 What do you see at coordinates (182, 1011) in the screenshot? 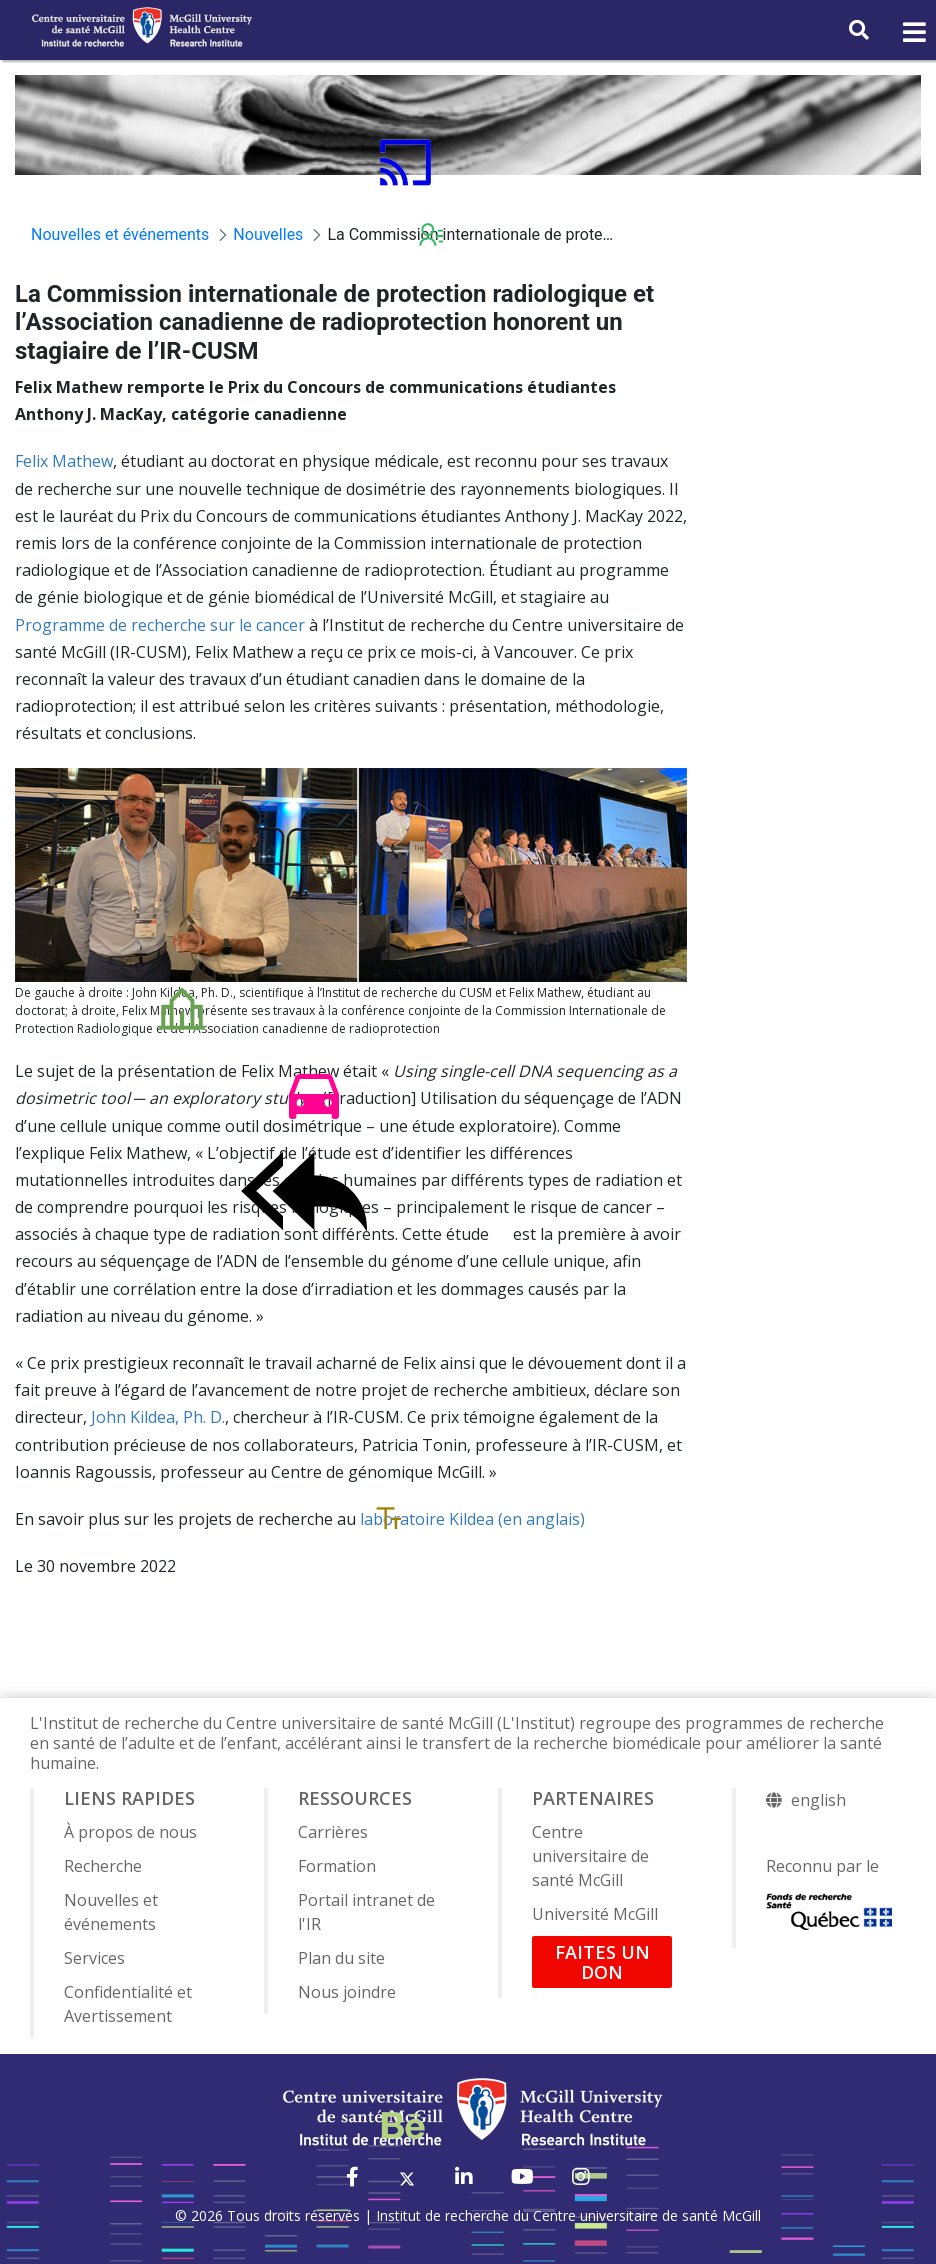
I see `access education or school-related features` at bounding box center [182, 1011].